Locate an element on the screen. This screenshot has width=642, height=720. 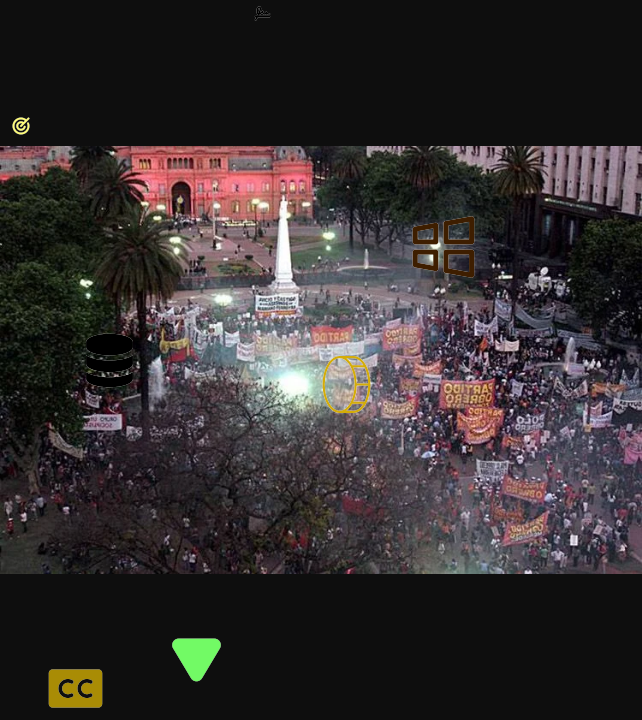
set a goal or target is located at coordinates (21, 126).